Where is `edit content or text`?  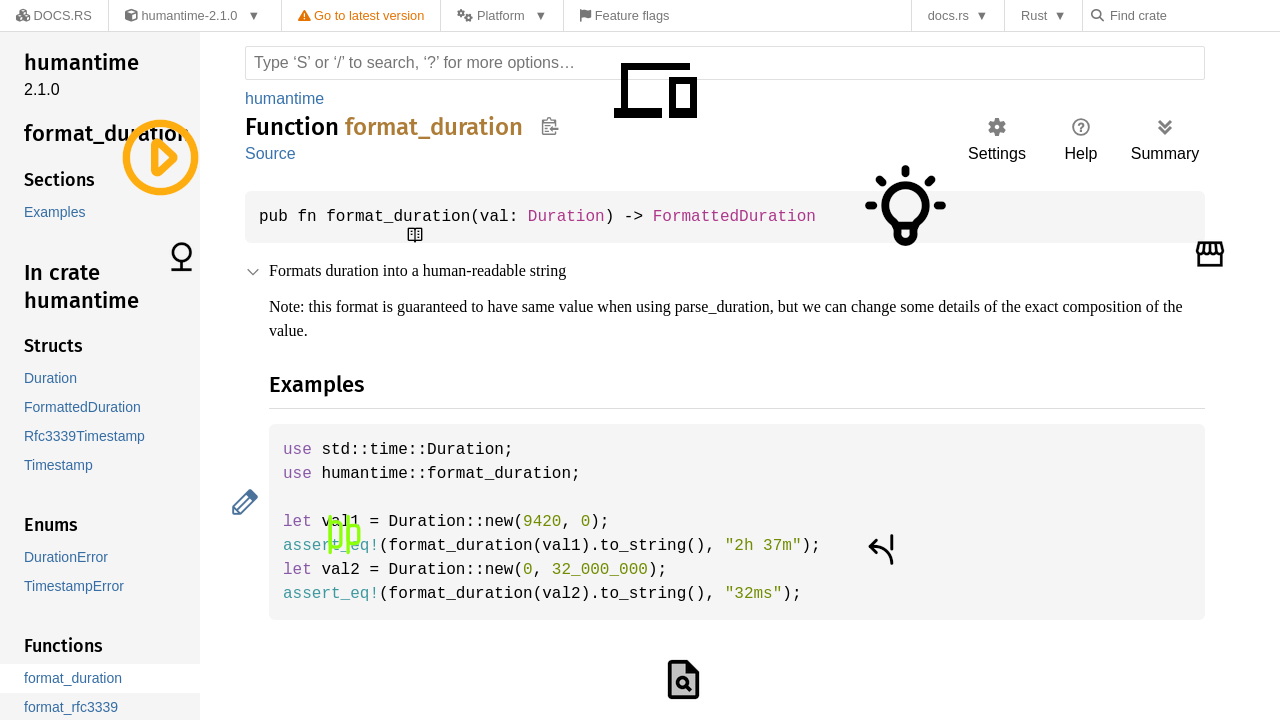
edit content or text is located at coordinates (244, 502).